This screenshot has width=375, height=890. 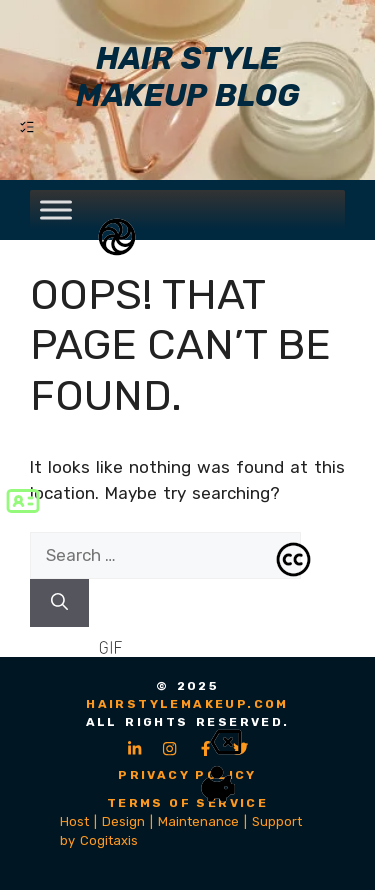 What do you see at coordinates (293, 559) in the screenshot?
I see `indicates content is licensed under creative commons` at bounding box center [293, 559].